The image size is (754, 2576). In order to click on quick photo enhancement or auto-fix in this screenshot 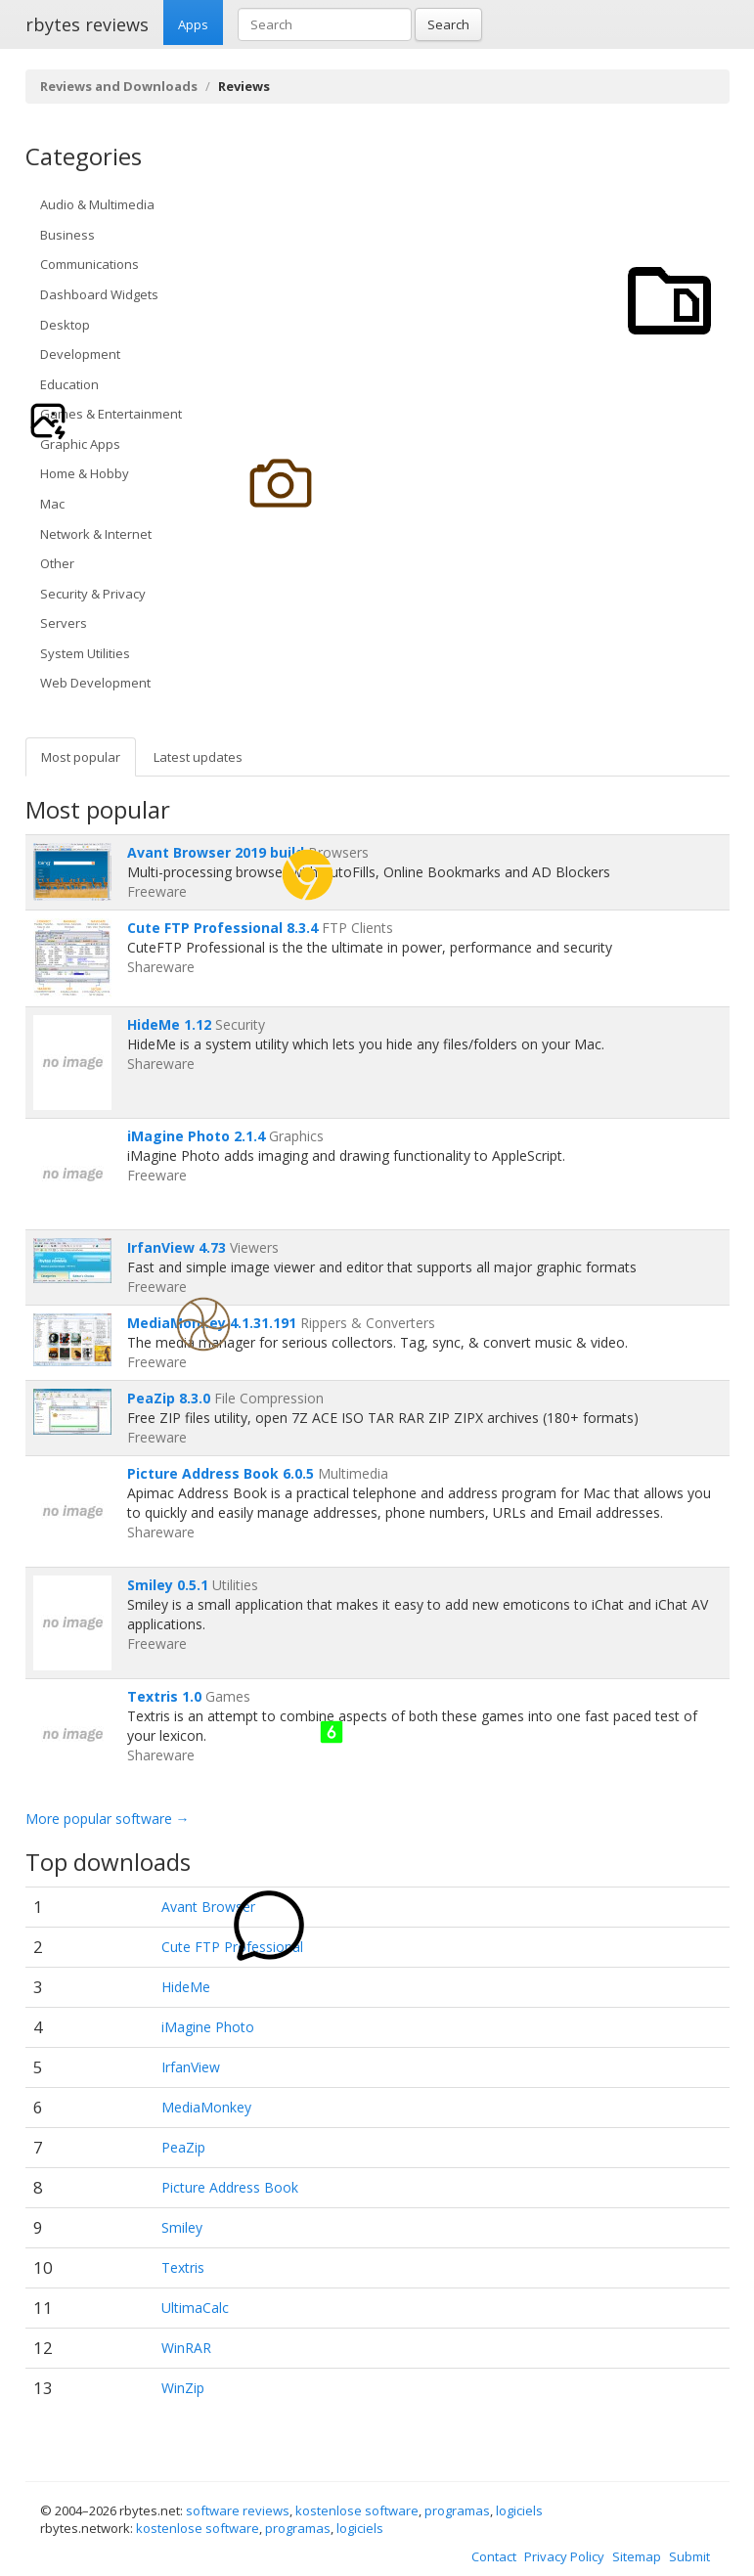, I will do `click(48, 421)`.